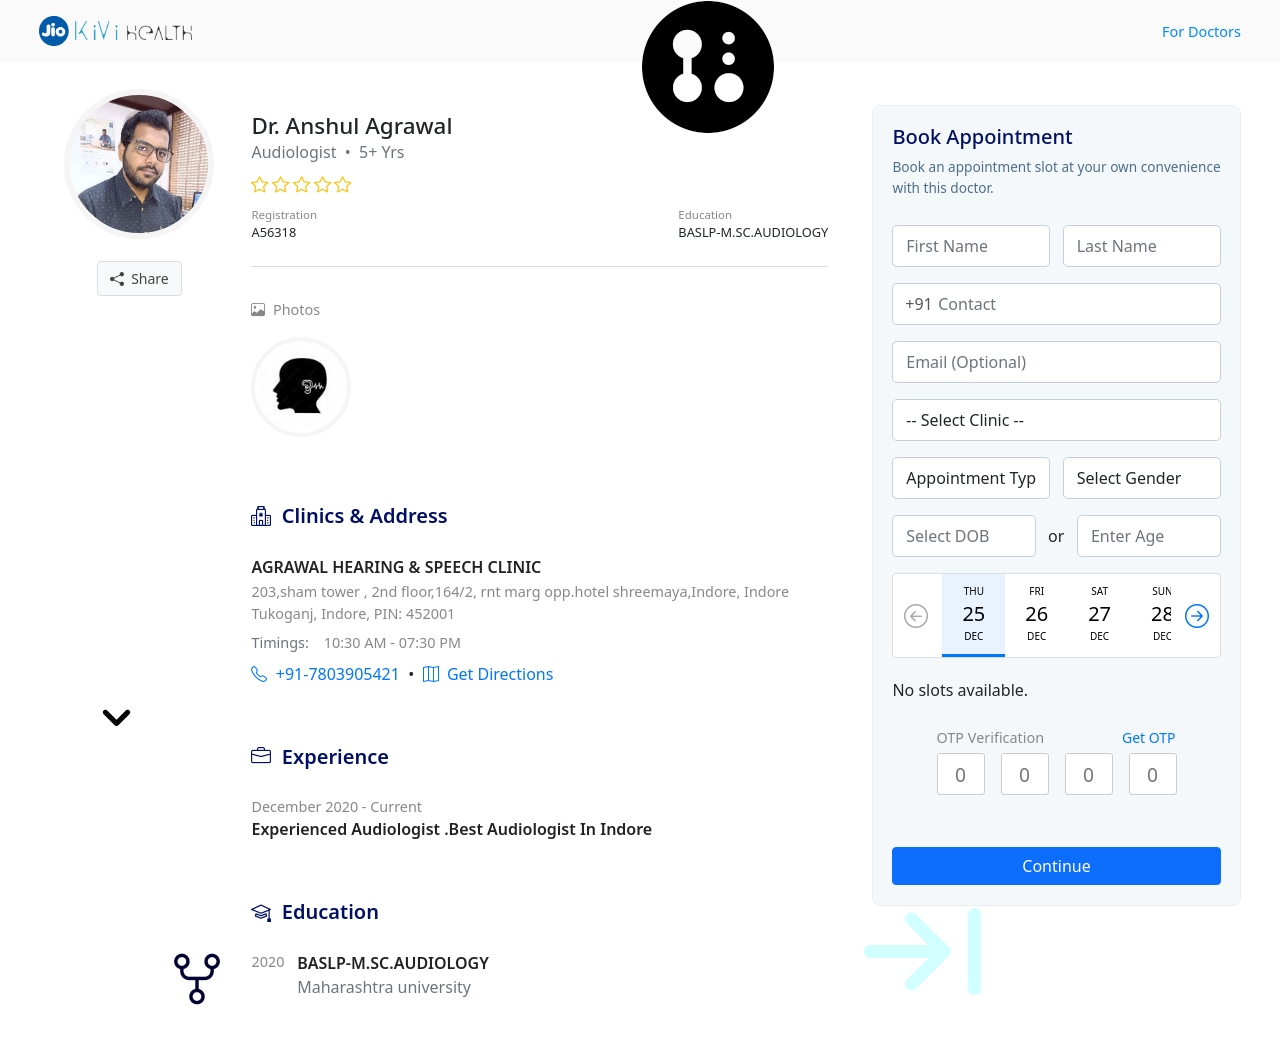  I want to click on move item to the end of a list, so click(924, 951).